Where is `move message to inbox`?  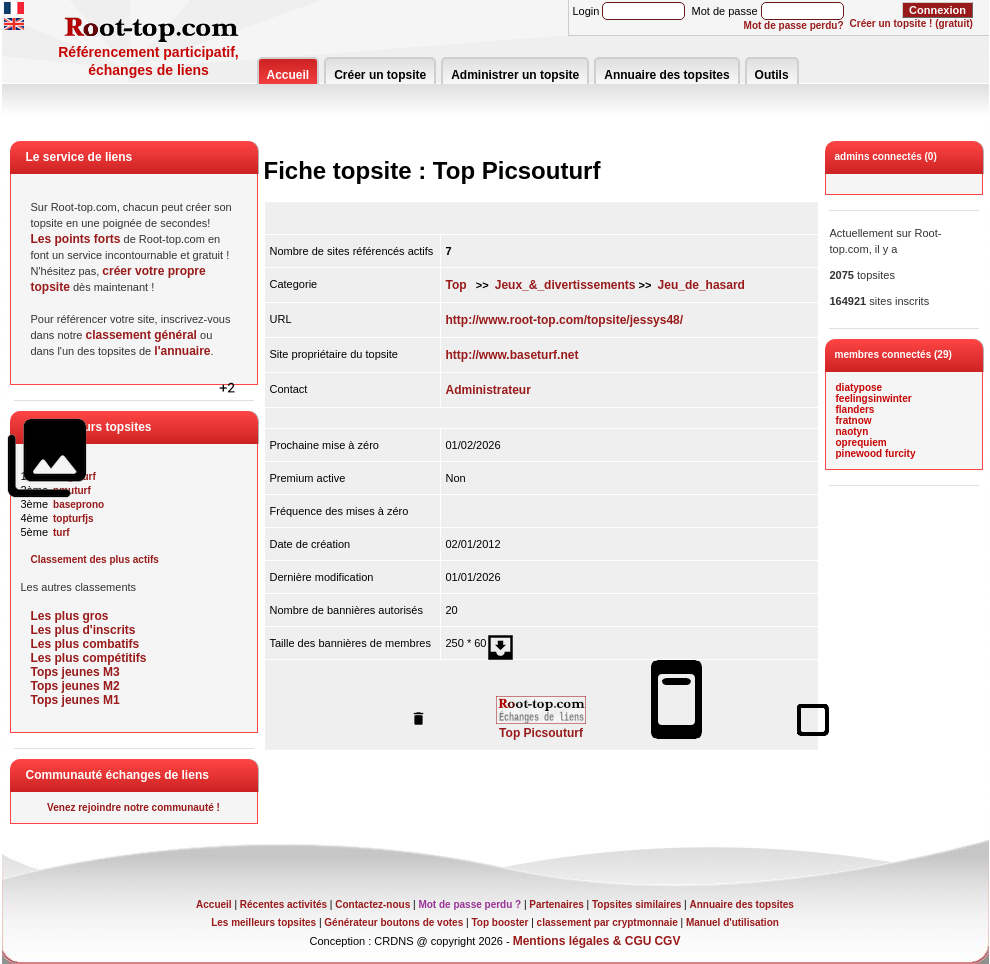
move message to inbox is located at coordinates (500, 647).